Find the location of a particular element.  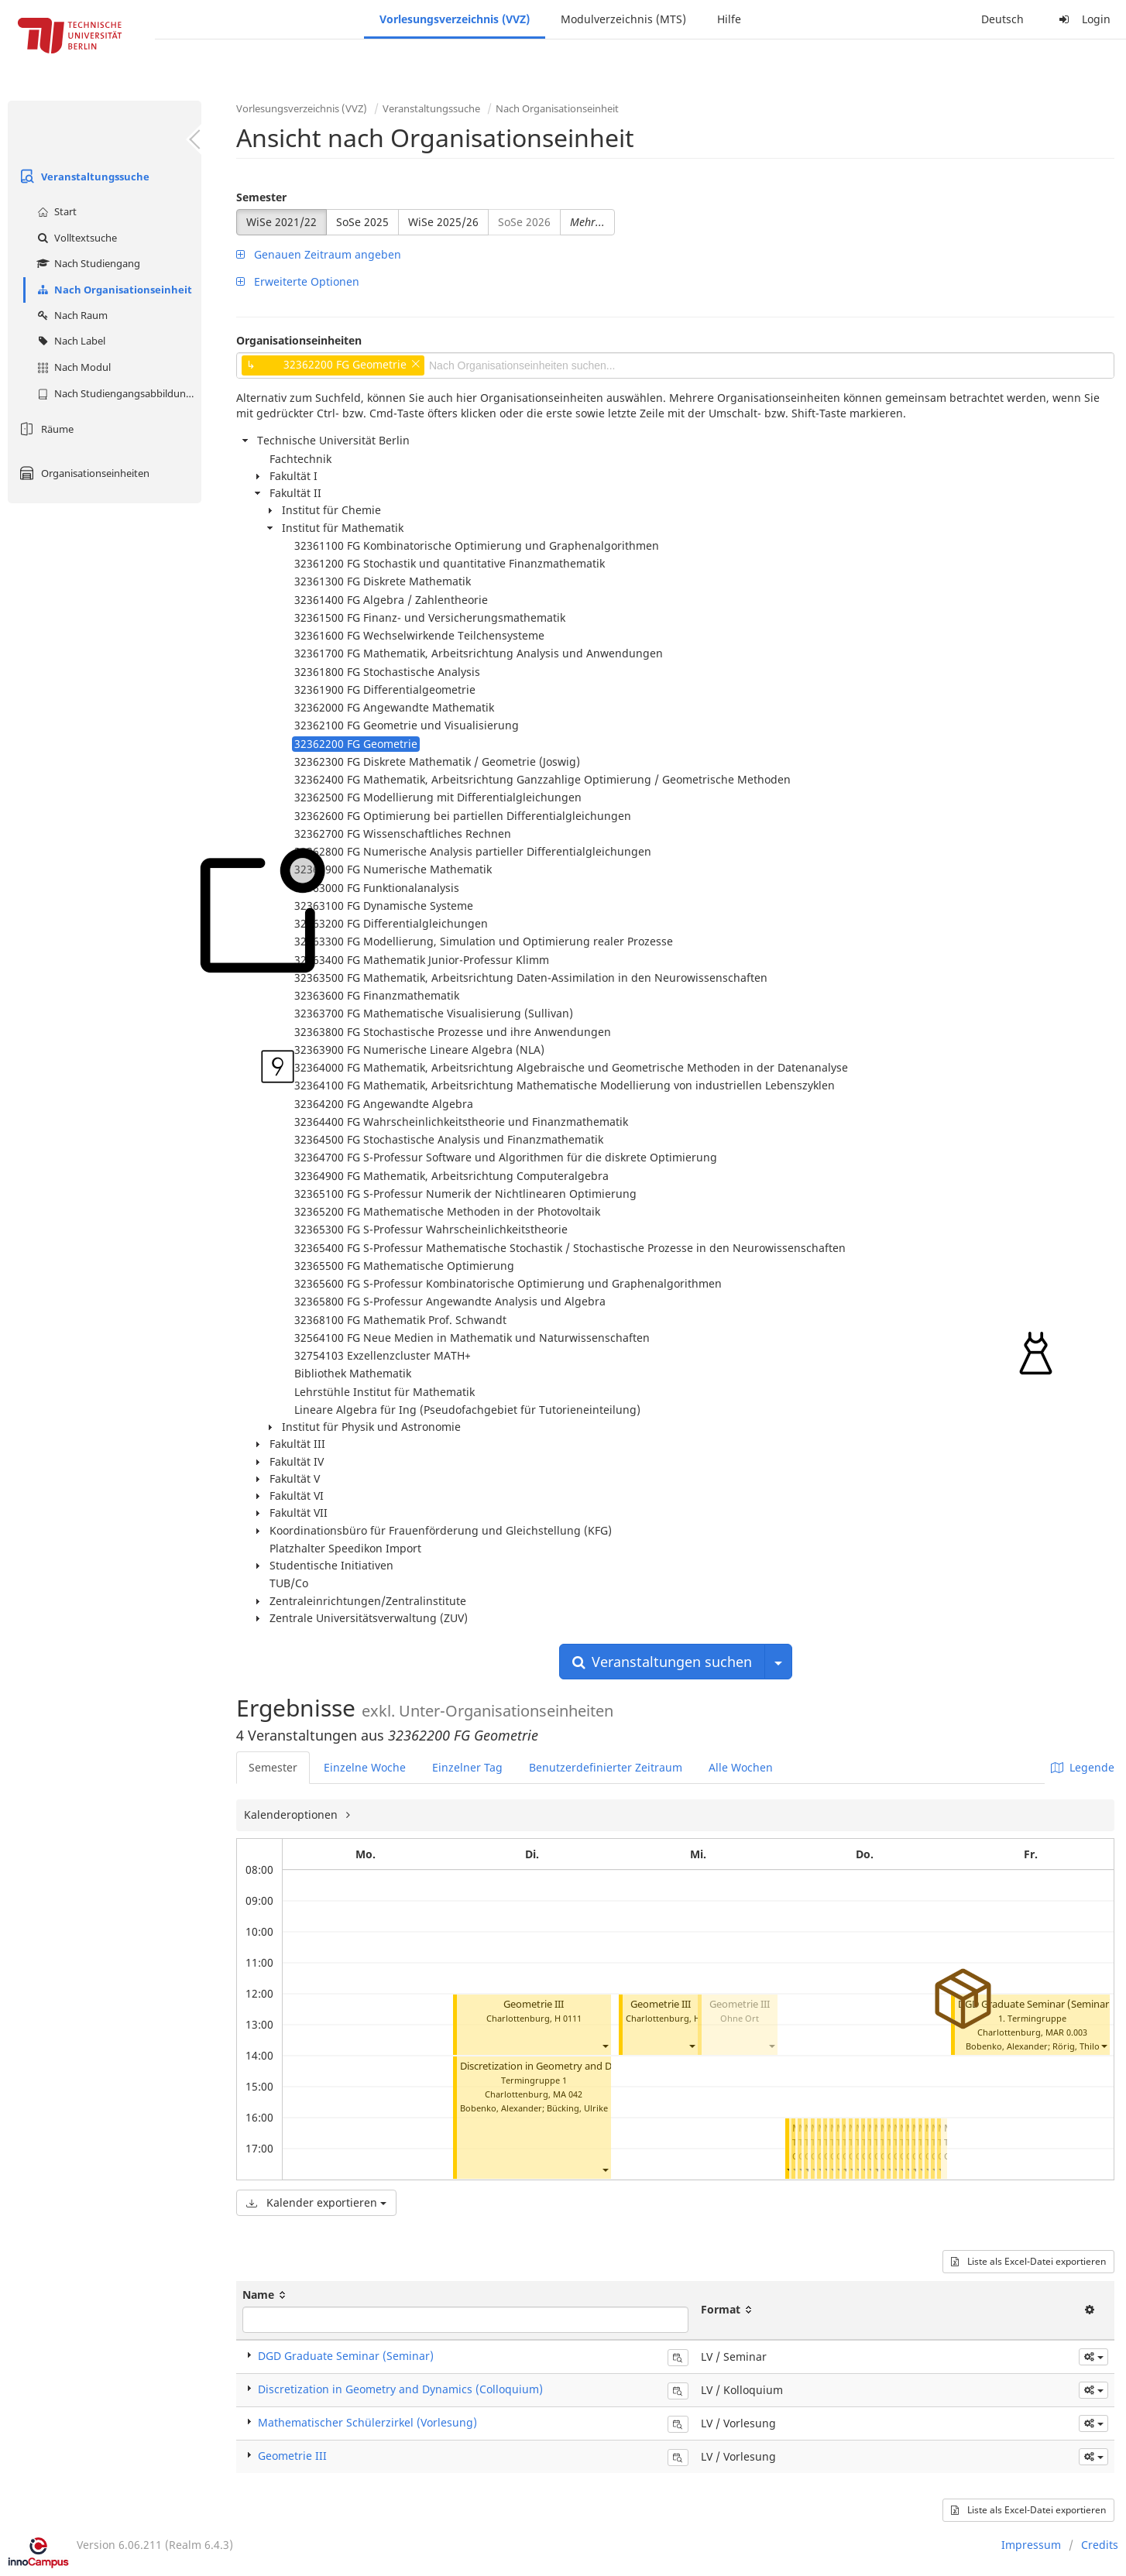

select number nine from a numeric keypad is located at coordinates (277, 1066).